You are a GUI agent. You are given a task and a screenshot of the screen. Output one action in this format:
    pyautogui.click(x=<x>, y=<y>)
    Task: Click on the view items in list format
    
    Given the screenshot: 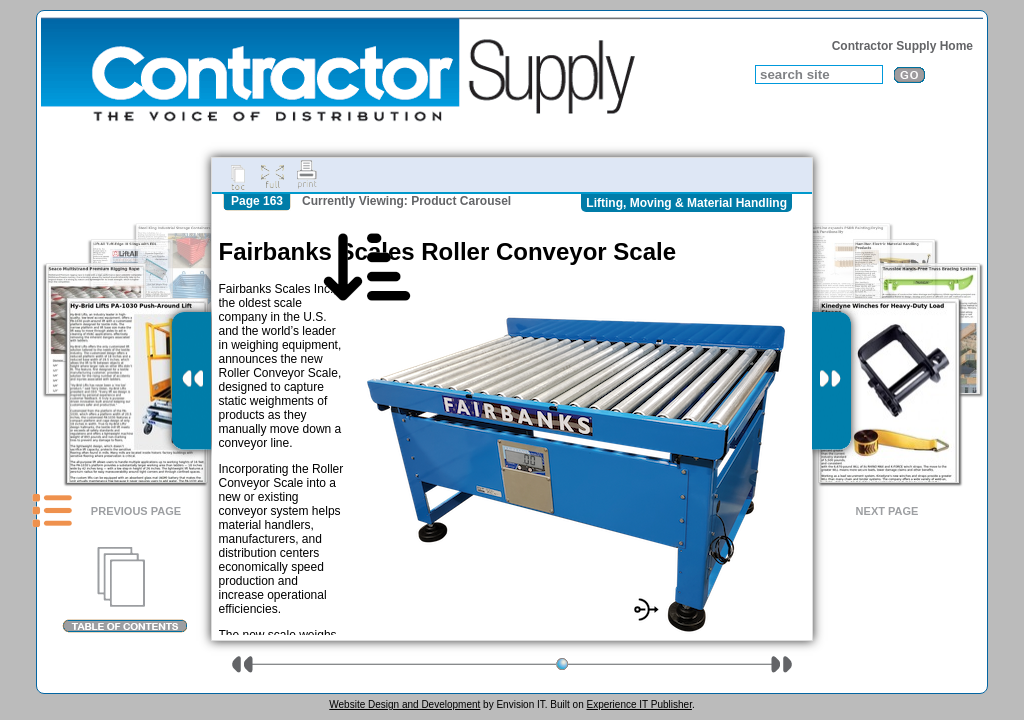 What is the action you would take?
    pyautogui.click(x=51, y=510)
    